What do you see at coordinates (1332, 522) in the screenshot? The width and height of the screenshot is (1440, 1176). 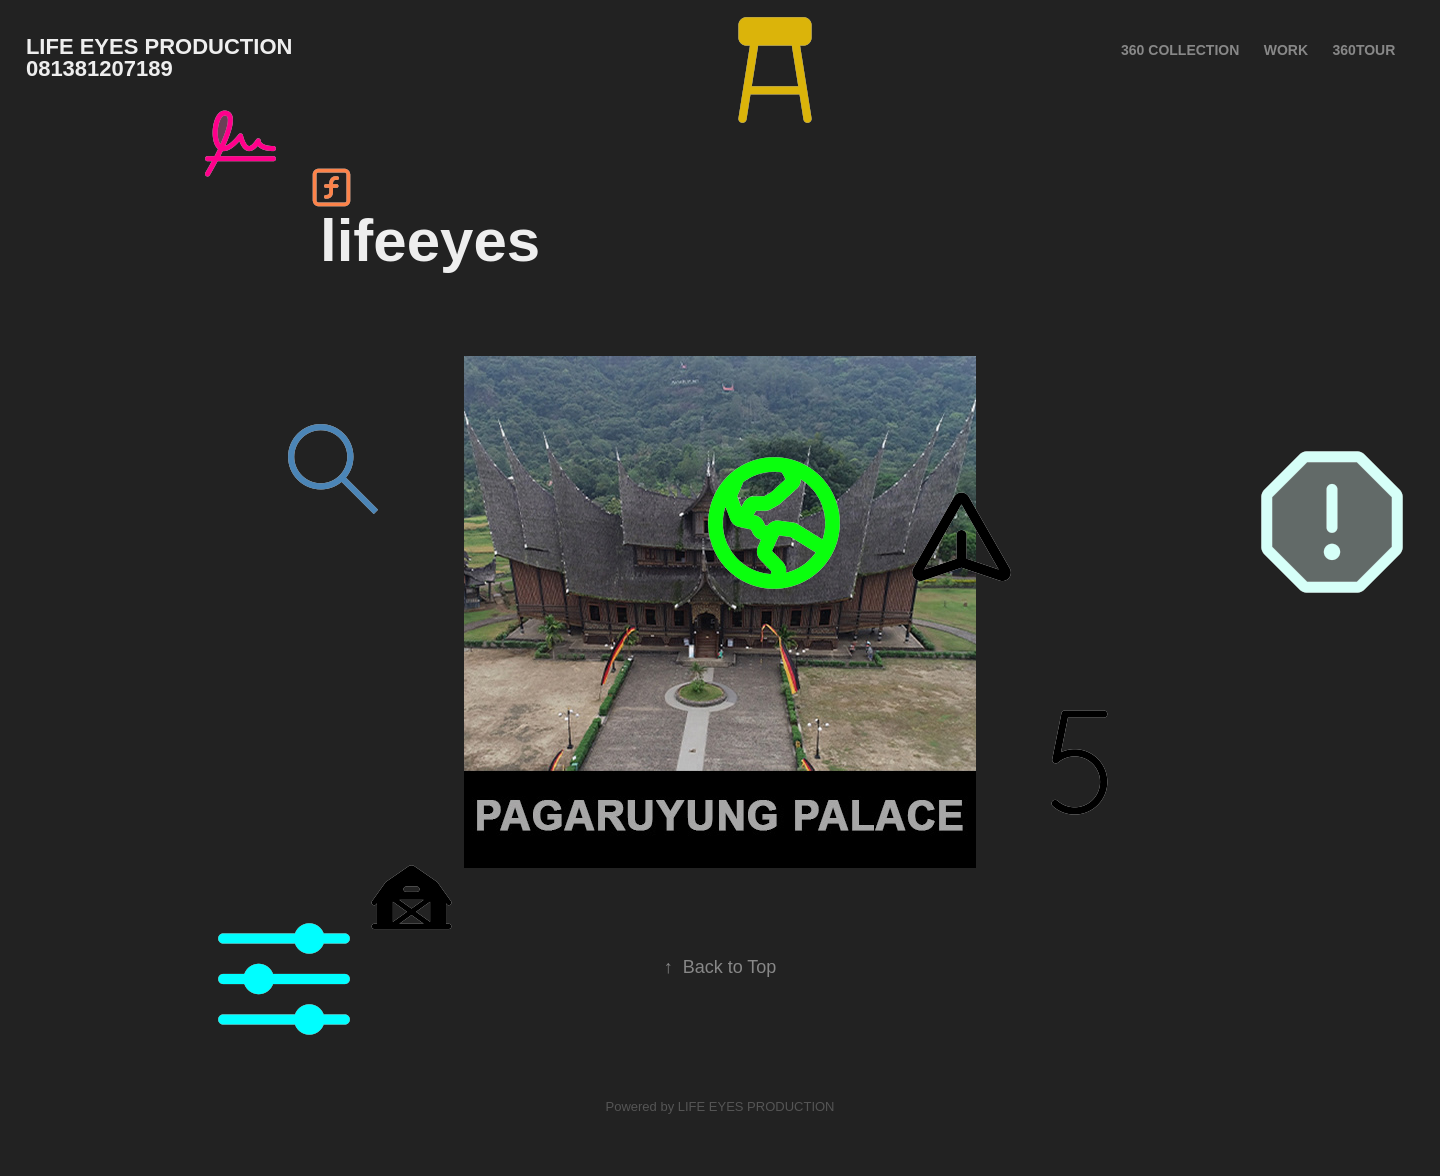 I see `indicates a warning or critical alert` at bounding box center [1332, 522].